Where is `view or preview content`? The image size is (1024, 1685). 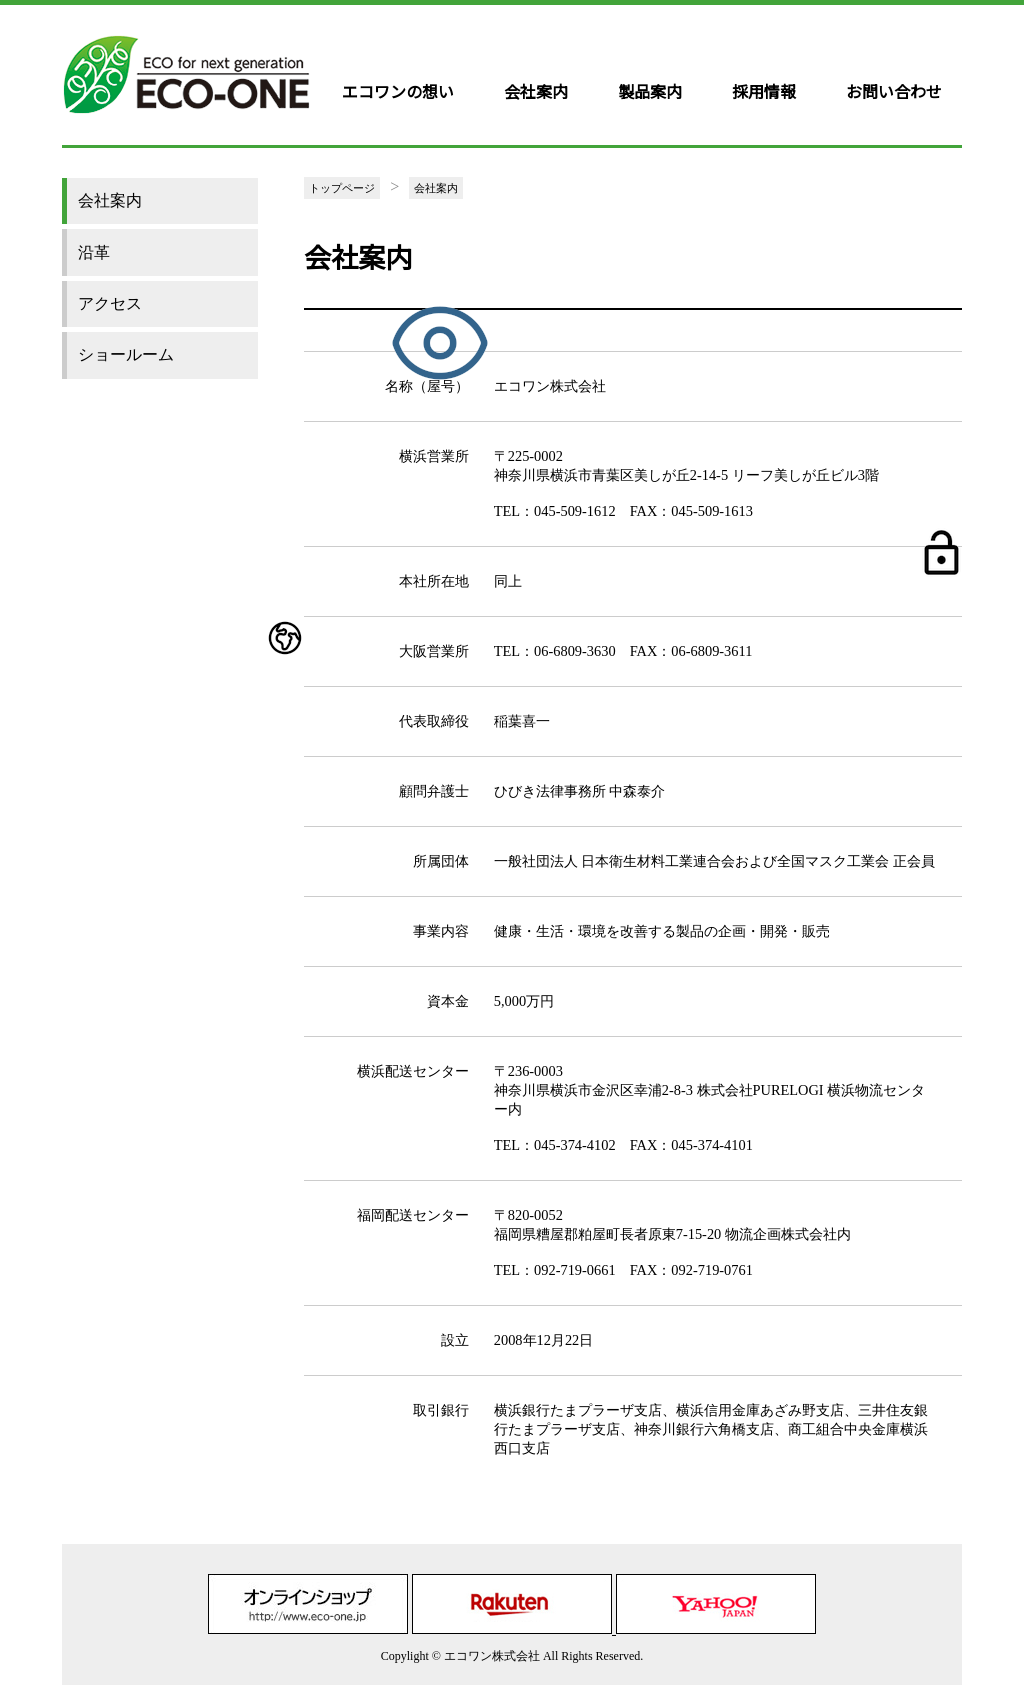
view or preview content is located at coordinates (440, 343).